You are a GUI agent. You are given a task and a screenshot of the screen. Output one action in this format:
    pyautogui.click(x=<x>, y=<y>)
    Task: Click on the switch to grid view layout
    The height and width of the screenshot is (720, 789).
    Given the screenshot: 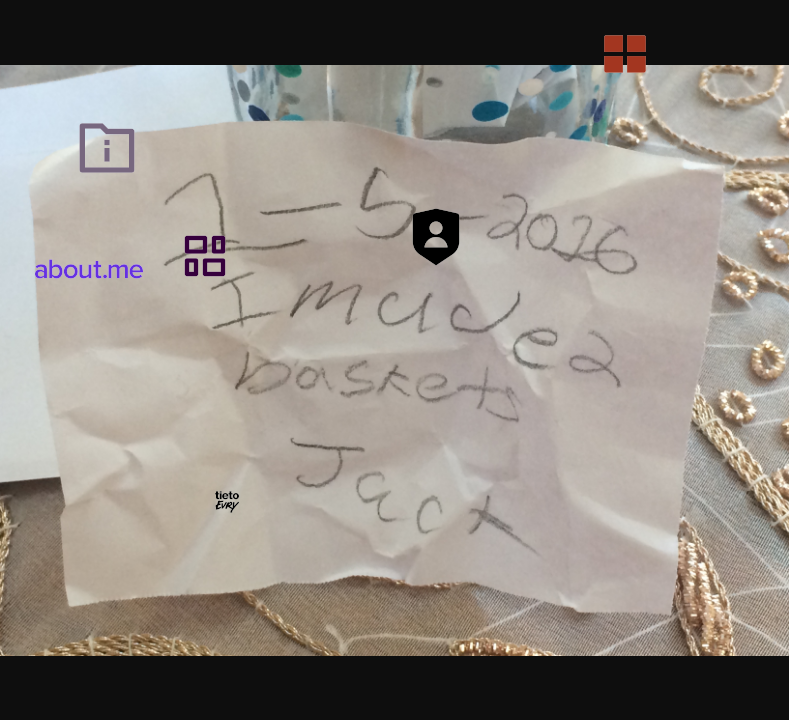 What is the action you would take?
    pyautogui.click(x=625, y=54)
    